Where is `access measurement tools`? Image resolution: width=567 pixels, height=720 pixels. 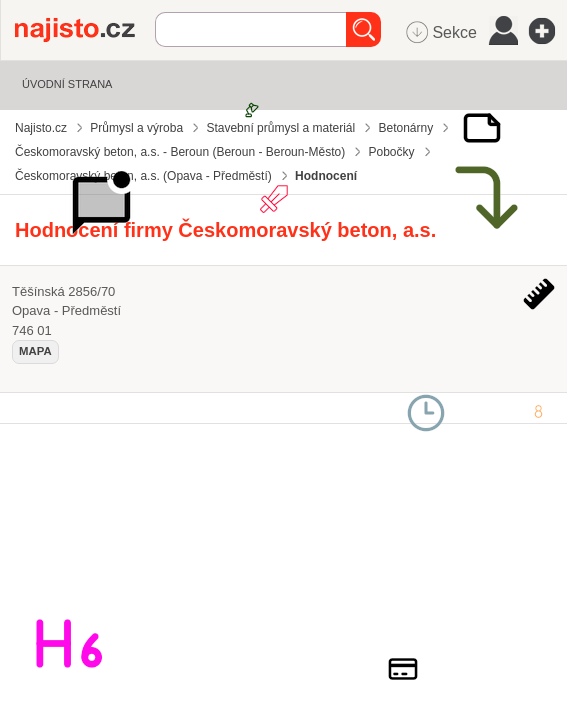
access measurement tools is located at coordinates (539, 294).